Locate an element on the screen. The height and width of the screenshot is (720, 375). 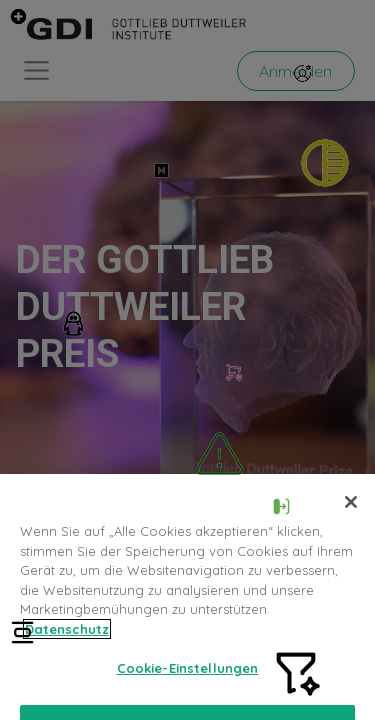
move element to the right is located at coordinates (281, 506).